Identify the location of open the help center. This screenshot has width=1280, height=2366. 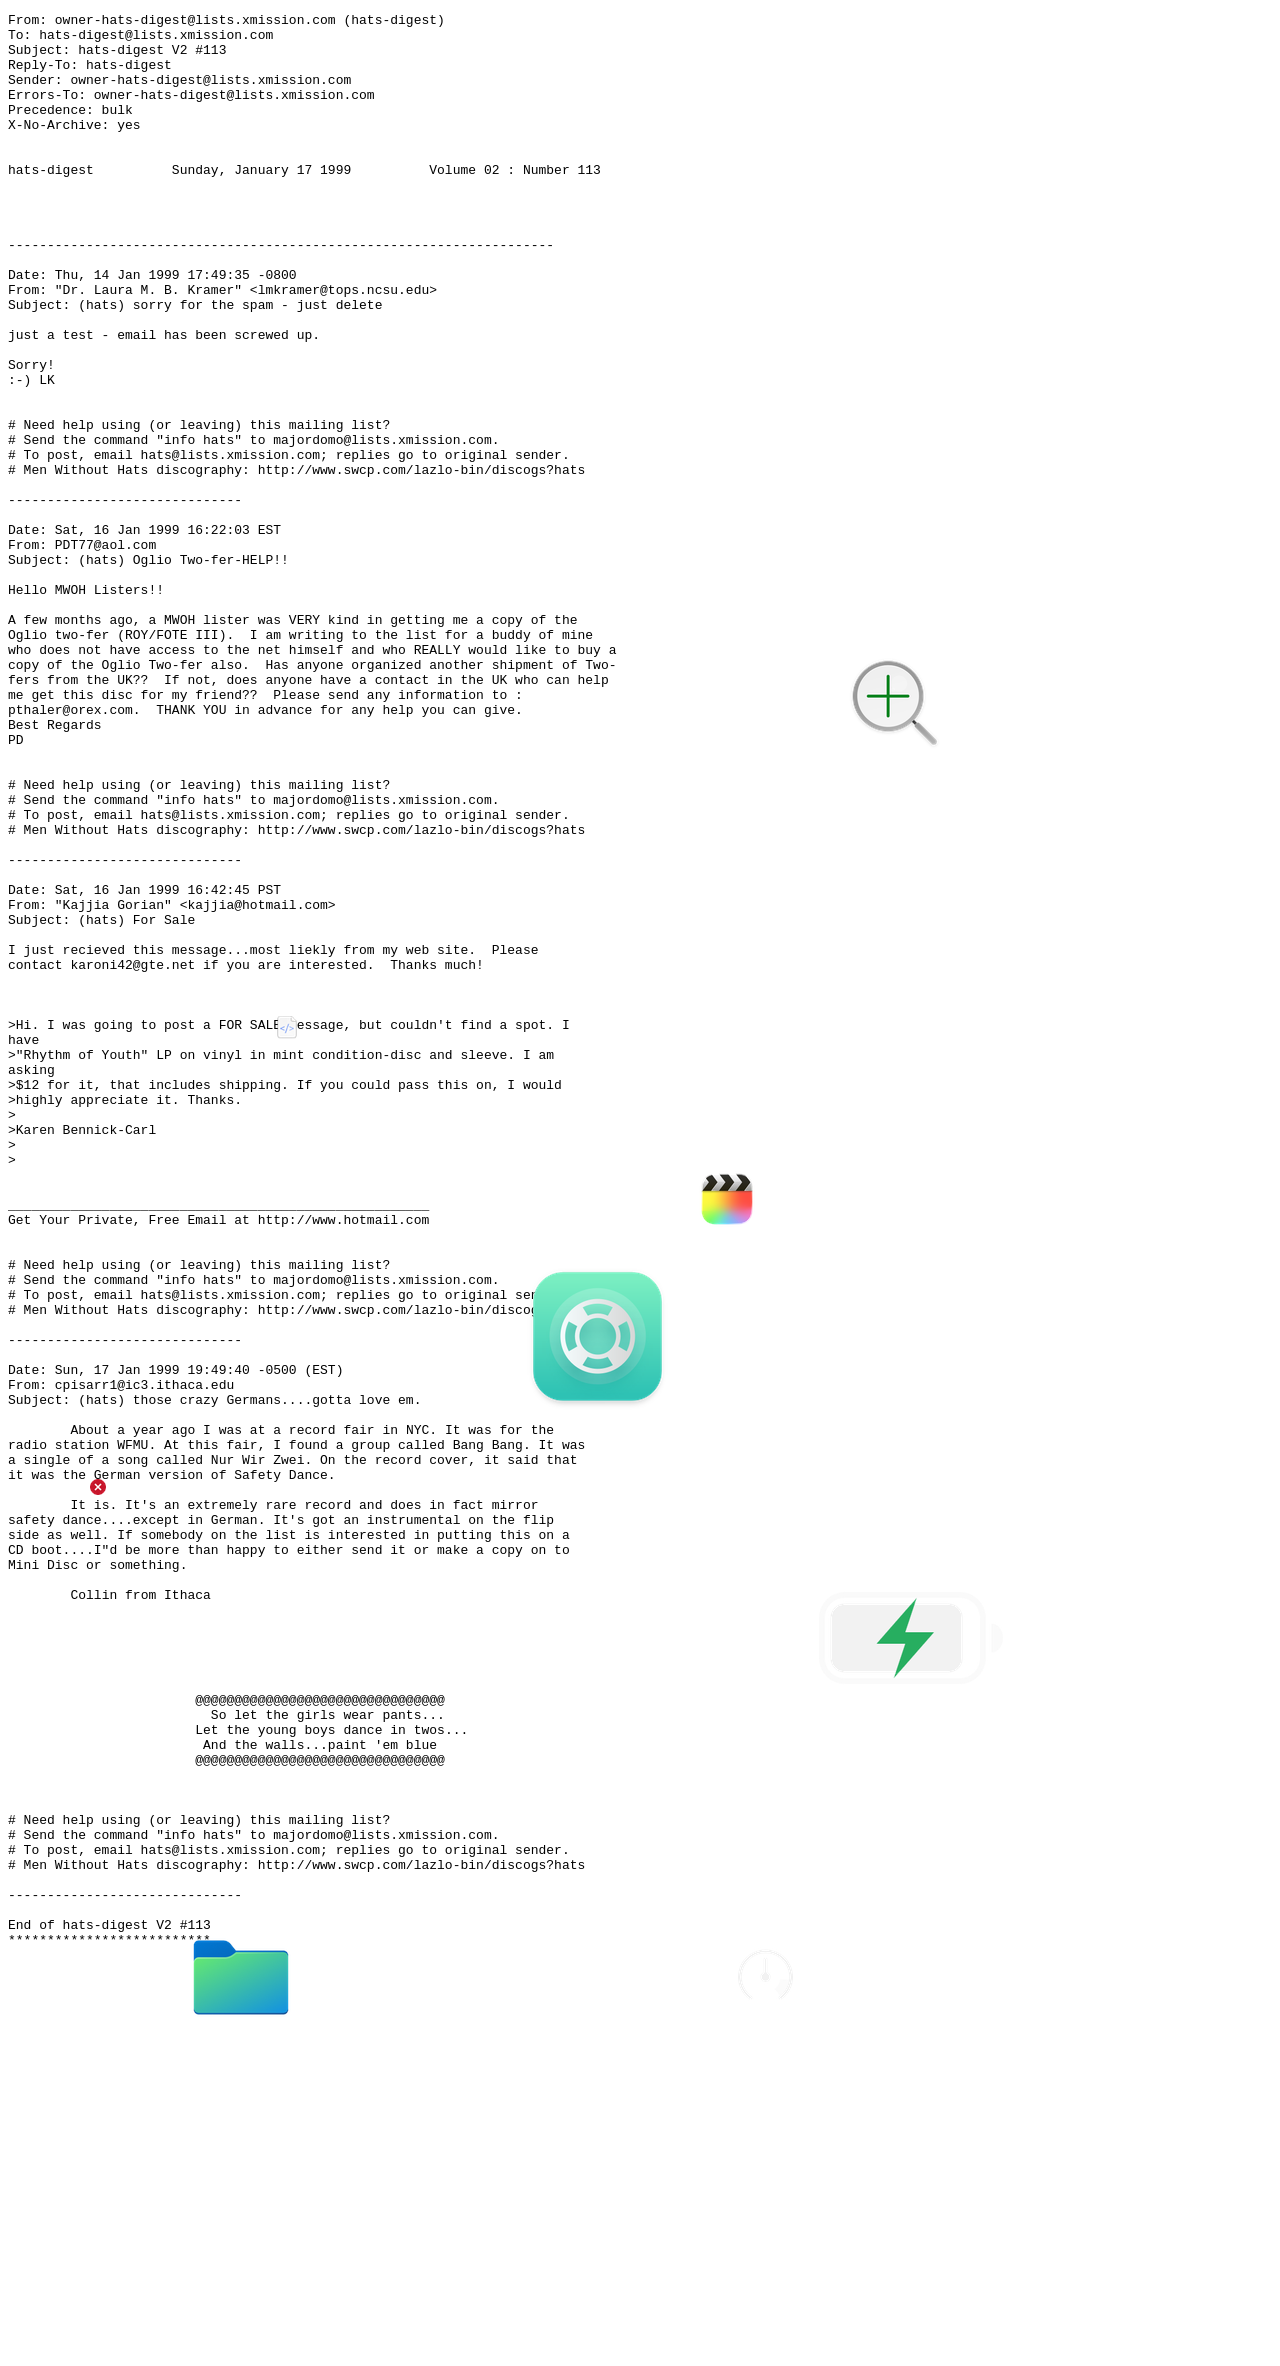
(597, 1336).